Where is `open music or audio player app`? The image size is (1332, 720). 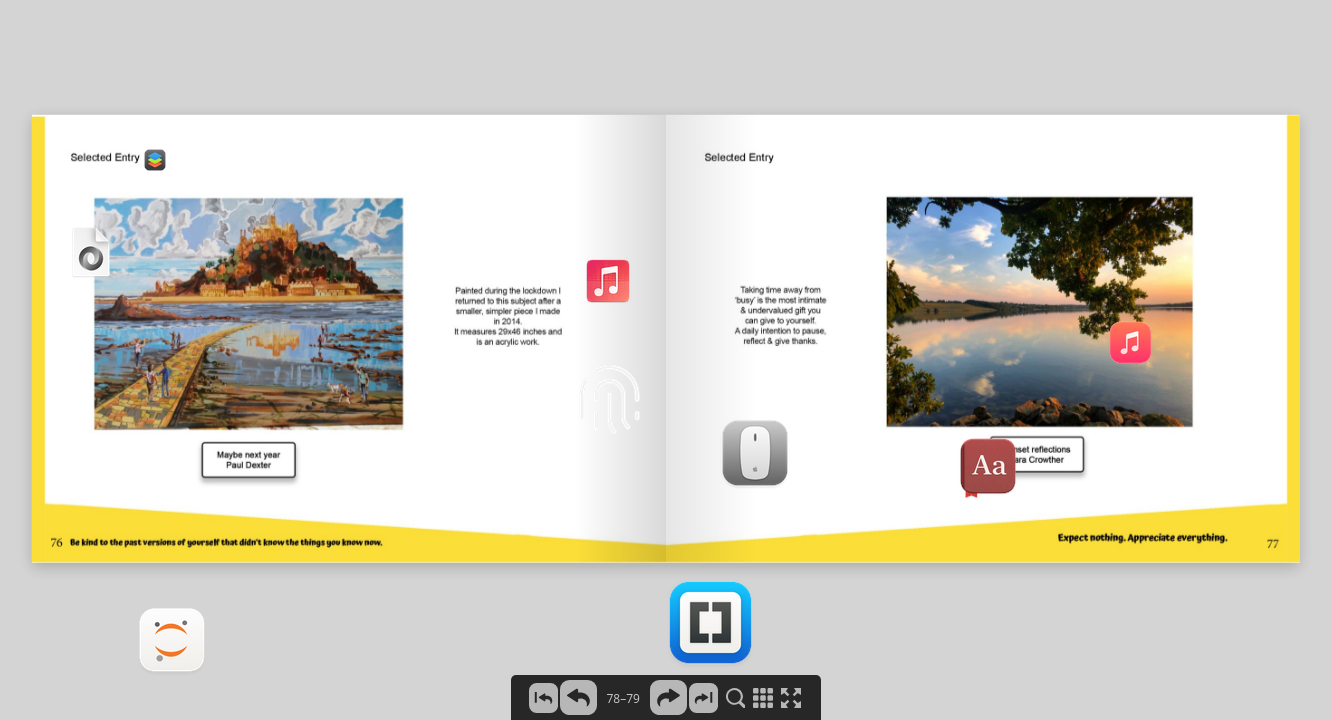
open music or audio player app is located at coordinates (1130, 342).